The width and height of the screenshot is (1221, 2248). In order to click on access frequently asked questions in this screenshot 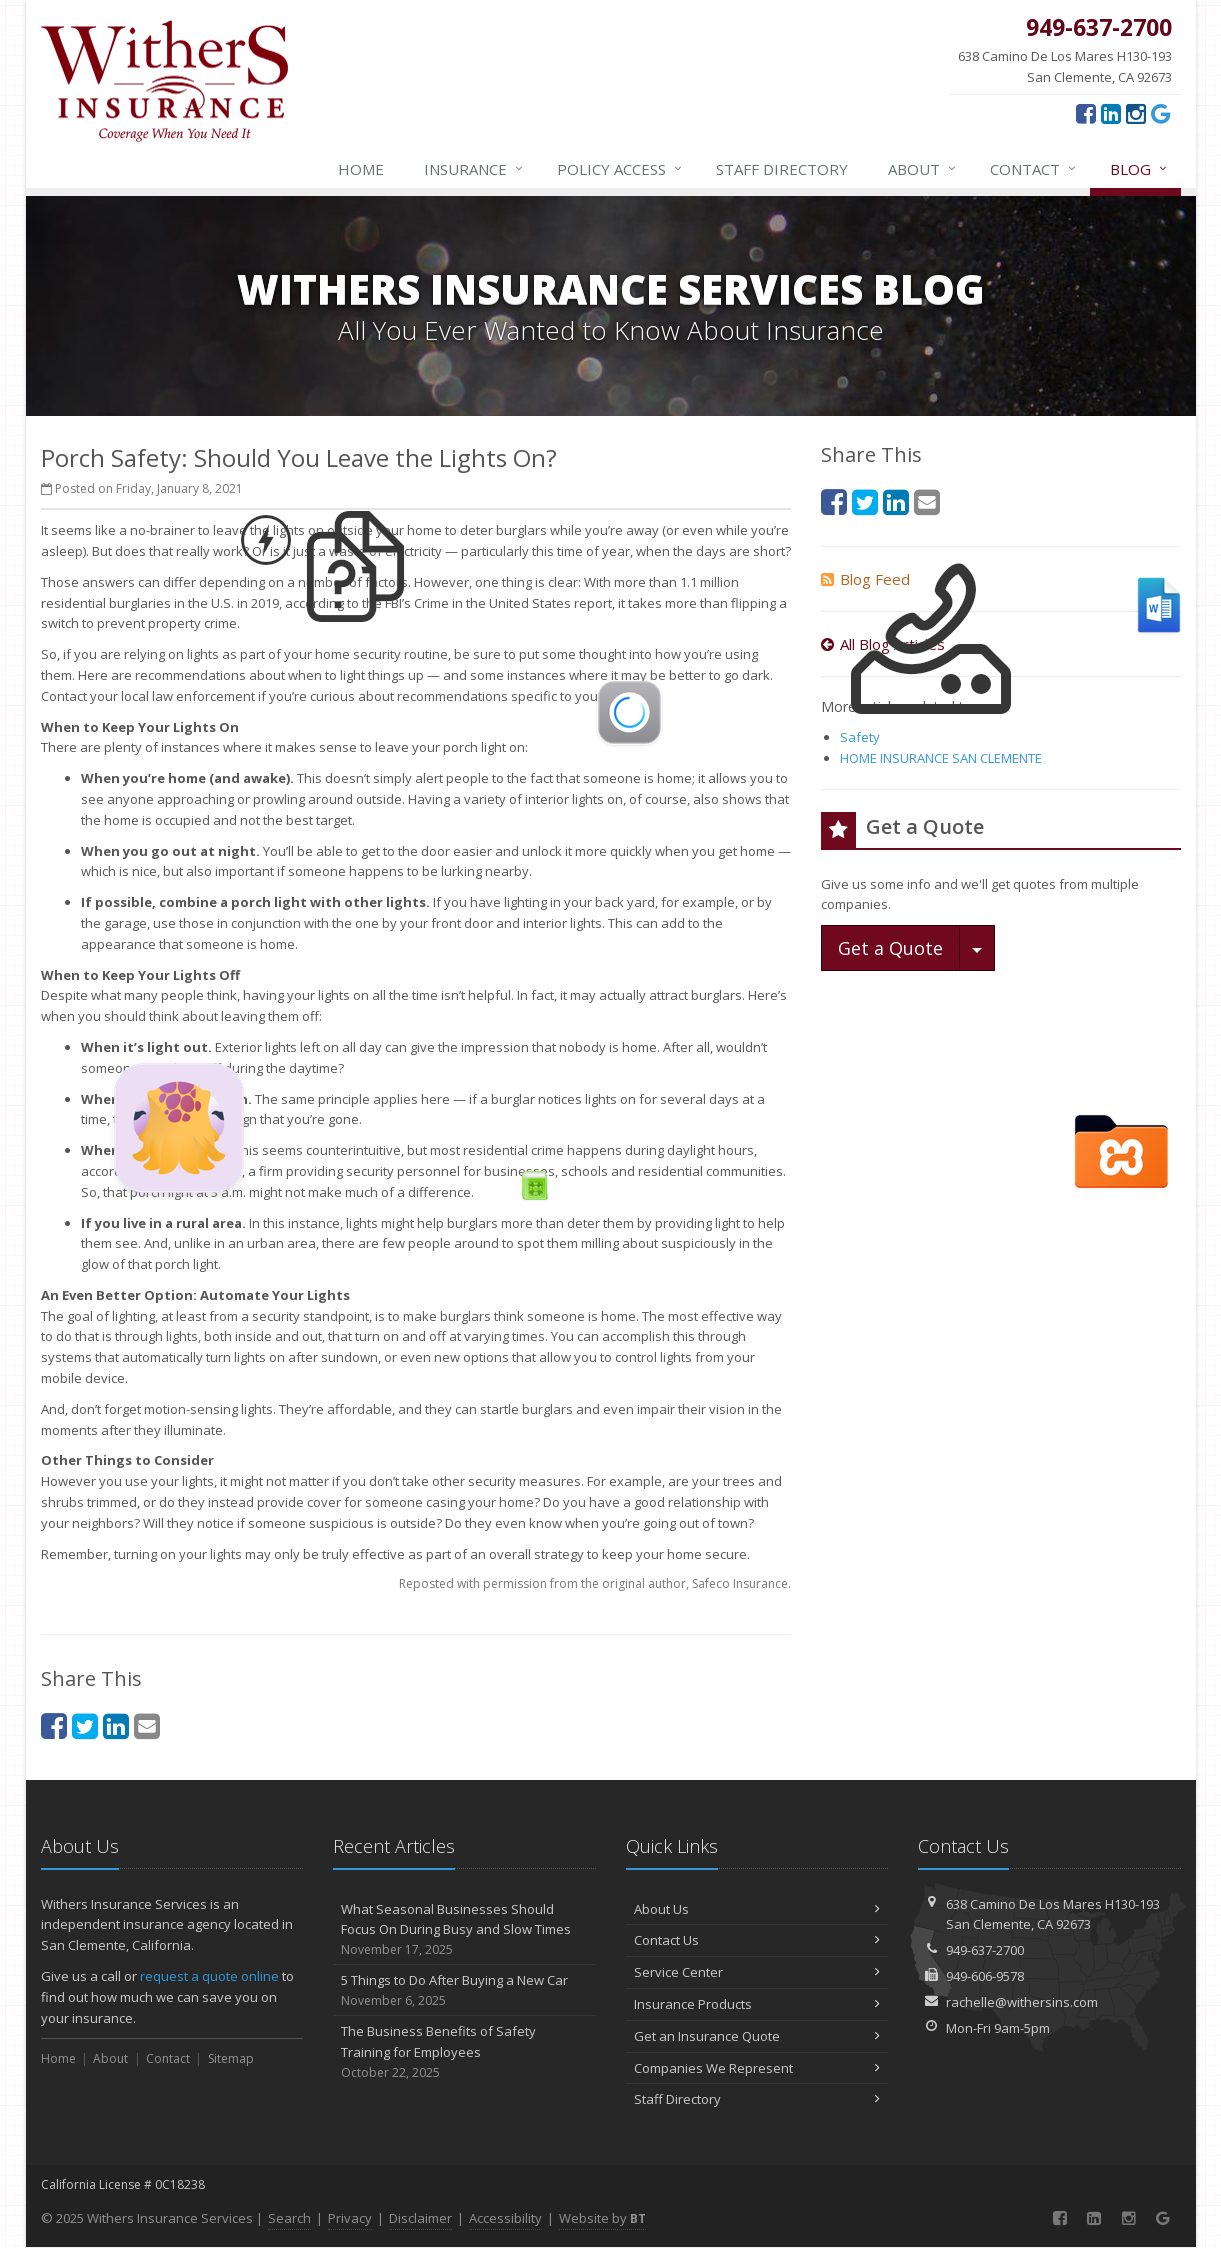, I will do `click(355, 566)`.